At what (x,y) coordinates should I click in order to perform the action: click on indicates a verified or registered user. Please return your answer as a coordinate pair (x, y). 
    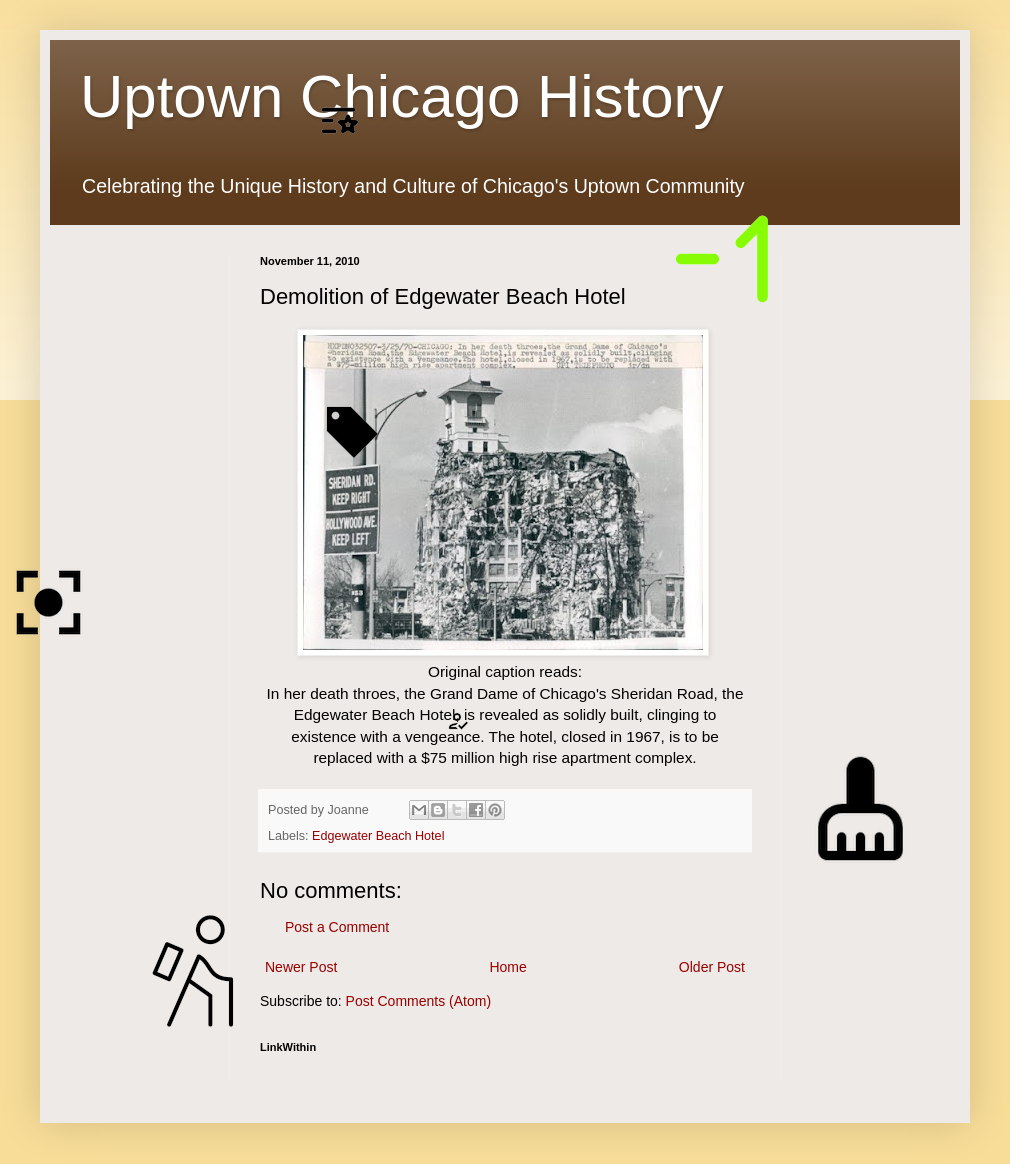
    Looking at the image, I should click on (458, 721).